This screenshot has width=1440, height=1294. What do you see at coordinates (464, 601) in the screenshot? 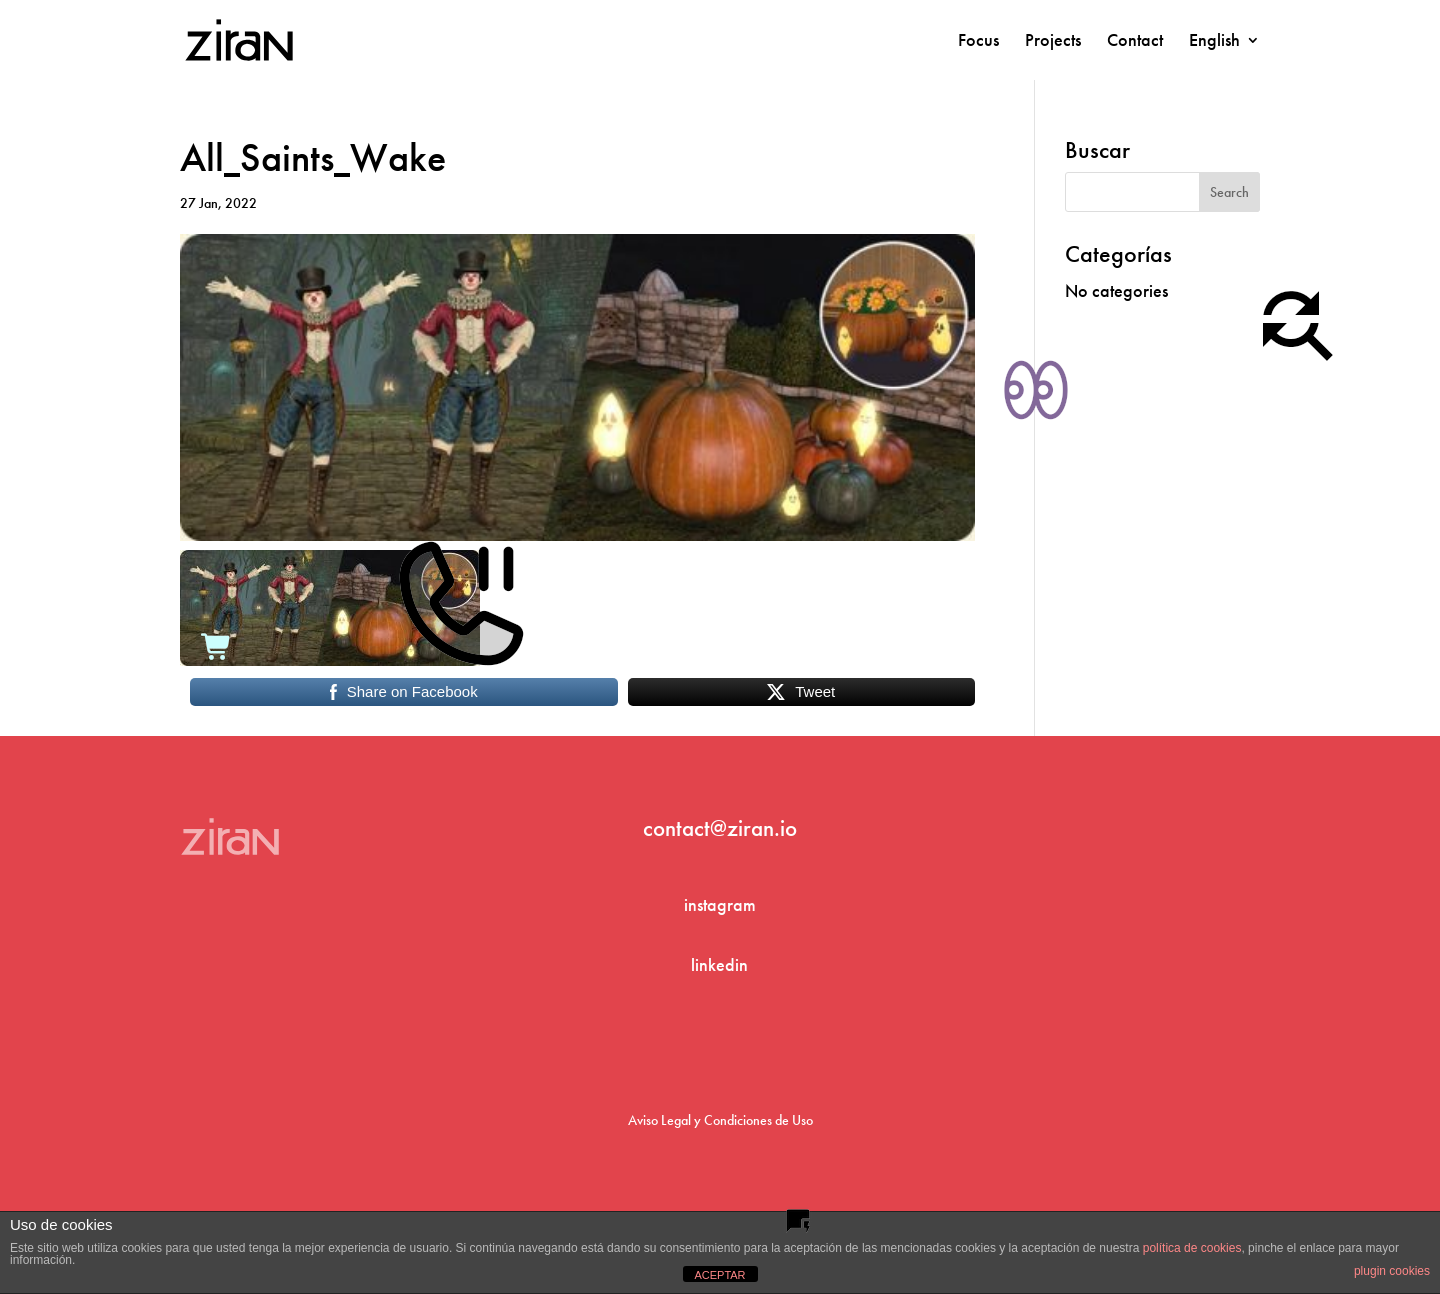
I see `put current call on hold` at bounding box center [464, 601].